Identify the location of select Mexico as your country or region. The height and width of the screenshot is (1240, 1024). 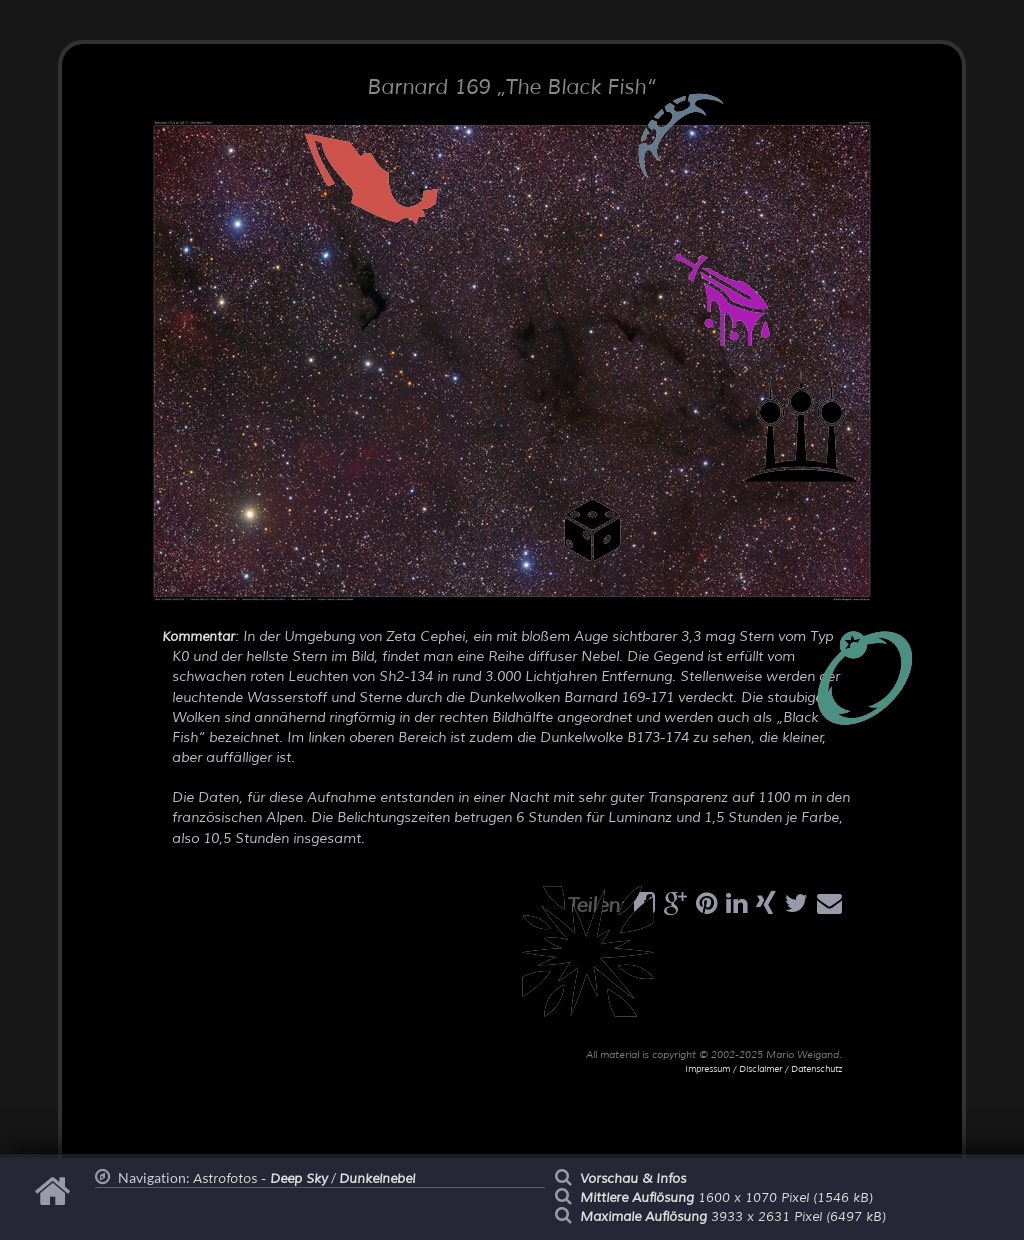
(372, 179).